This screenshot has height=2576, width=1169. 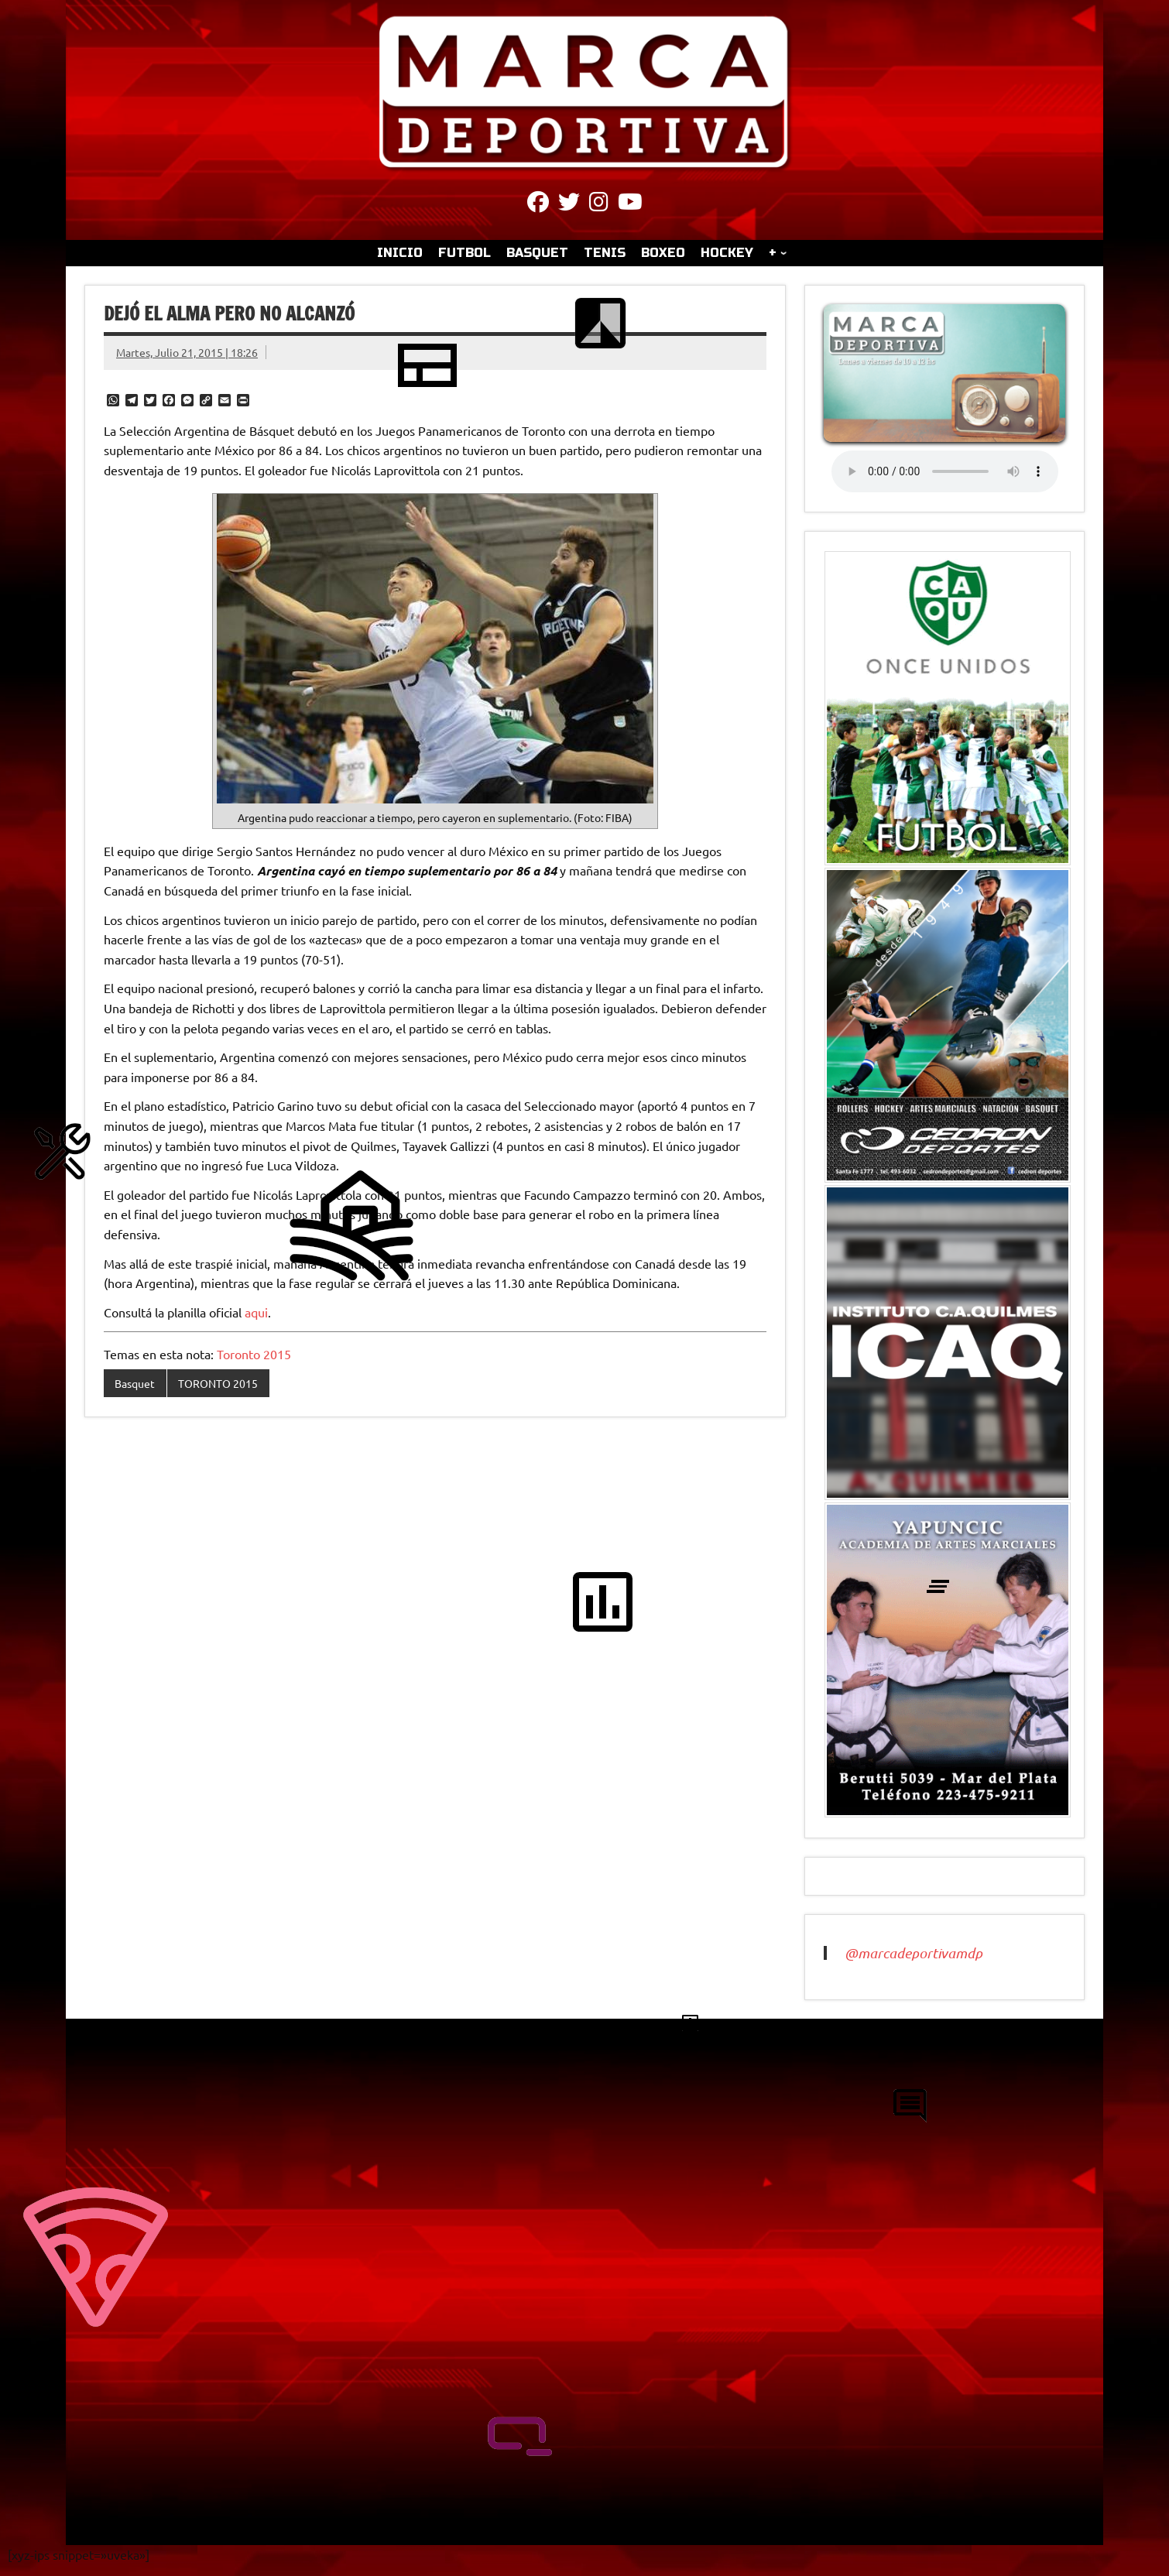 What do you see at coordinates (62, 1151) in the screenshot?
I see `access settings or configuration options` at bounding box center [62, 1151].